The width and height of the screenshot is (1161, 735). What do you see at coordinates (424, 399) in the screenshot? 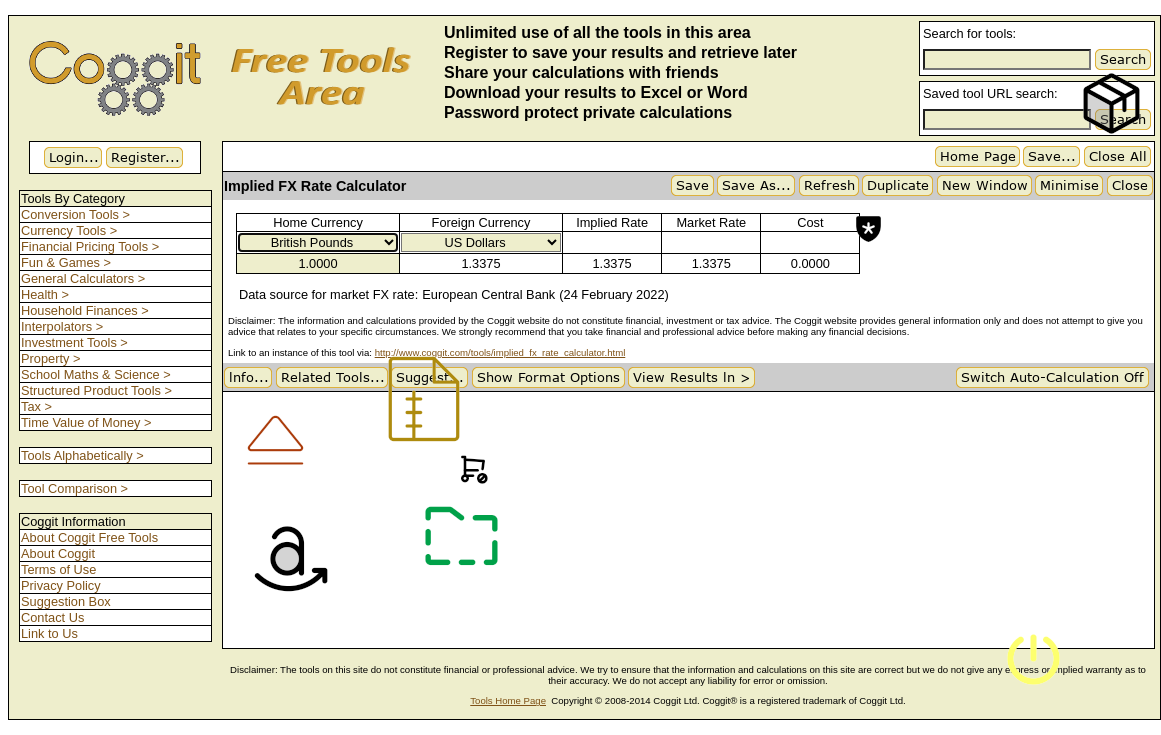
I see `access compressed or archived files` at bounding box center [424, 399].